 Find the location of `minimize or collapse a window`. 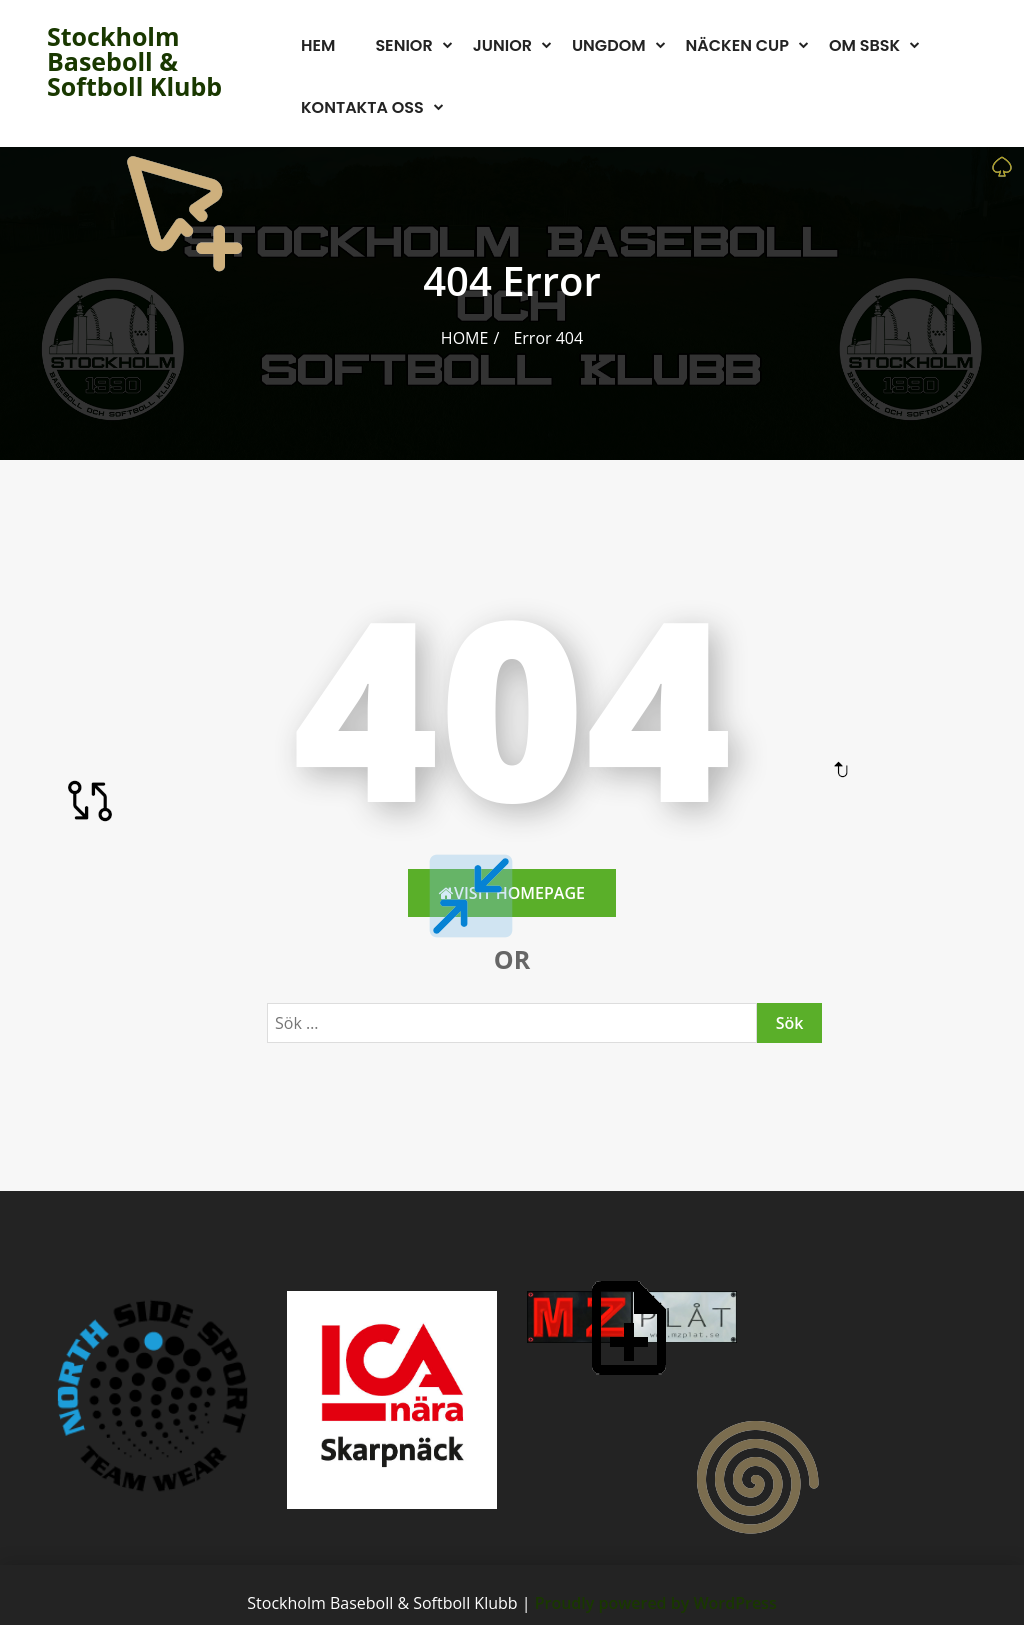

minimize or collapse a window is located at coordinates (471, 896).